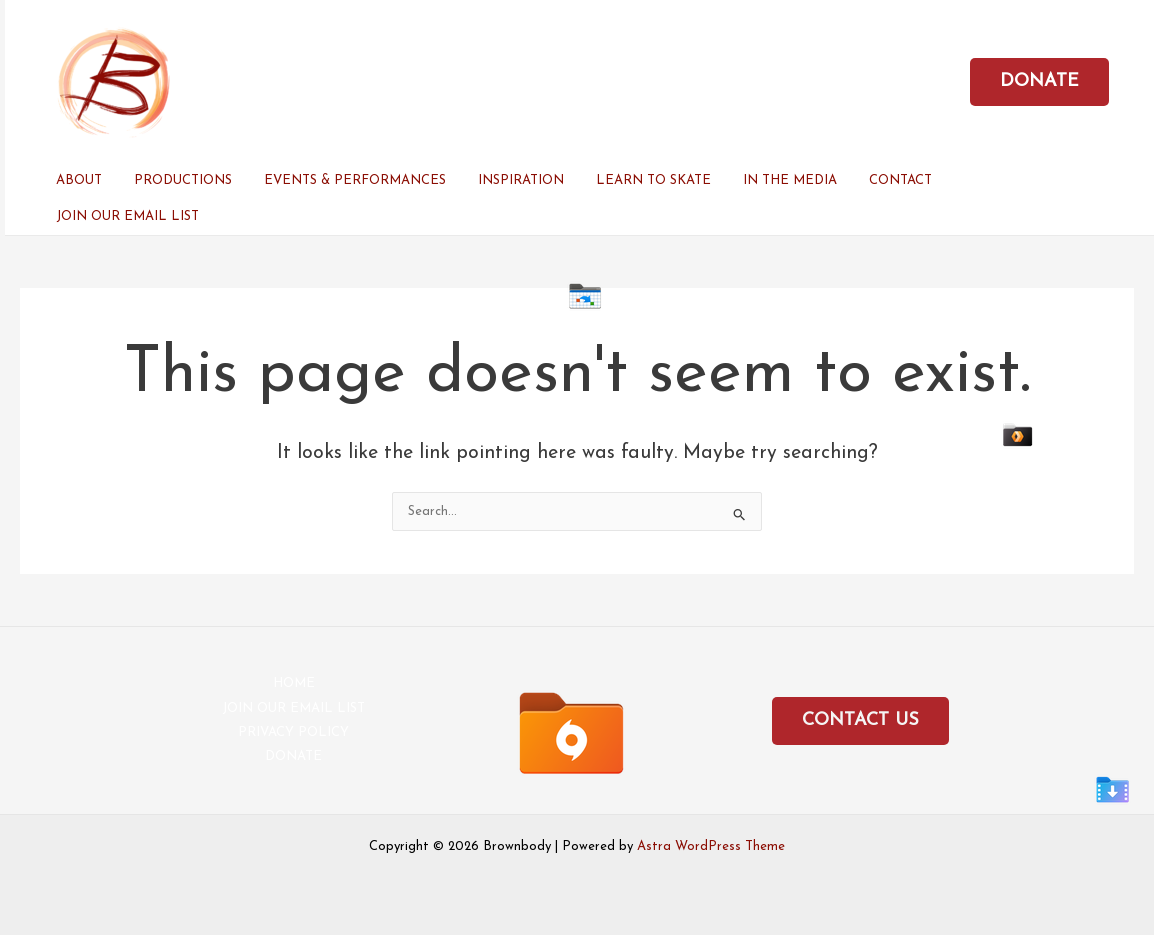 Image resolution: width=1154 pixels, height=935 pixels. What do you see at coordinates (571, 736) in the screenshot?
I see `open Origin game library folder` at bounding box center [571, 736].